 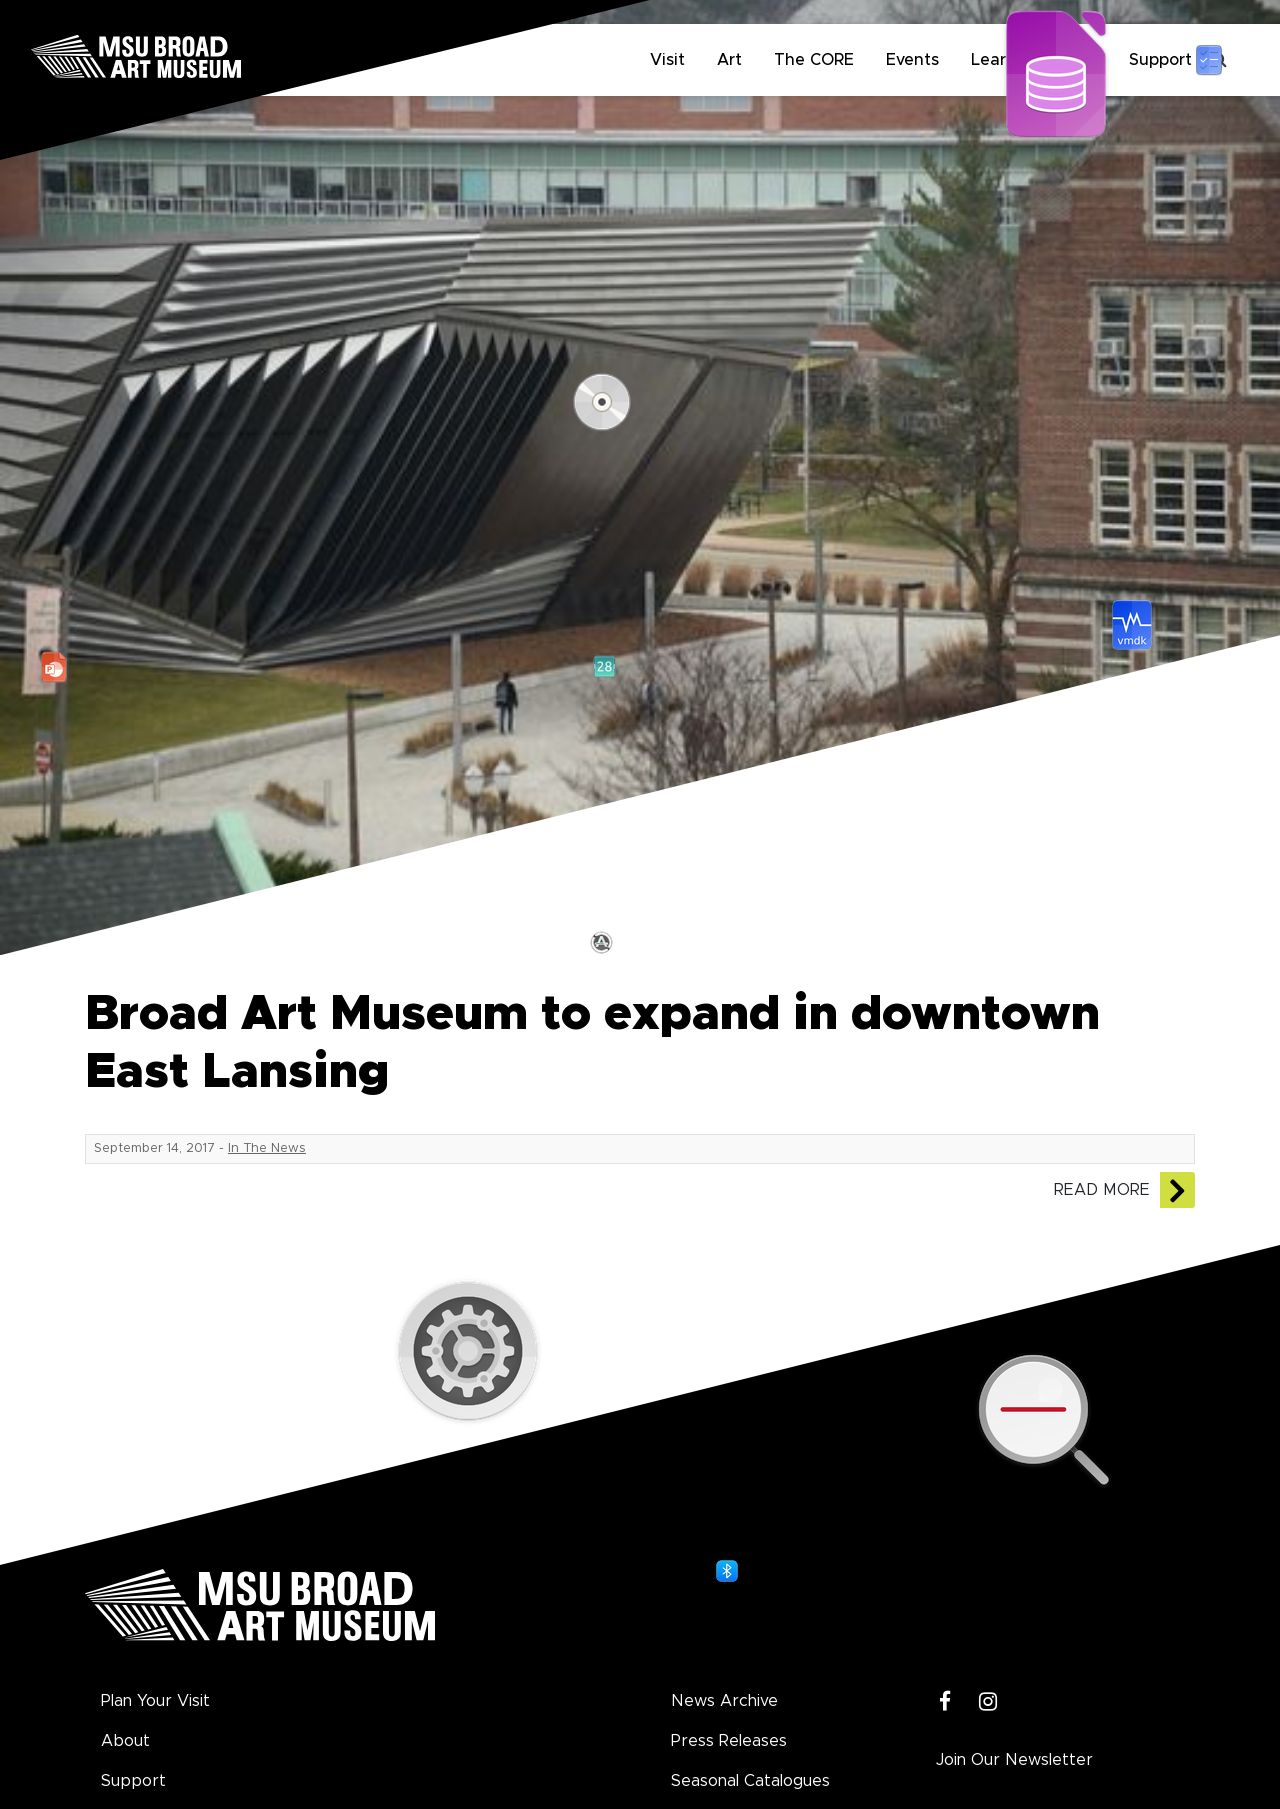 I want to click on open the to-do list app, so click(x=1209, y=60).